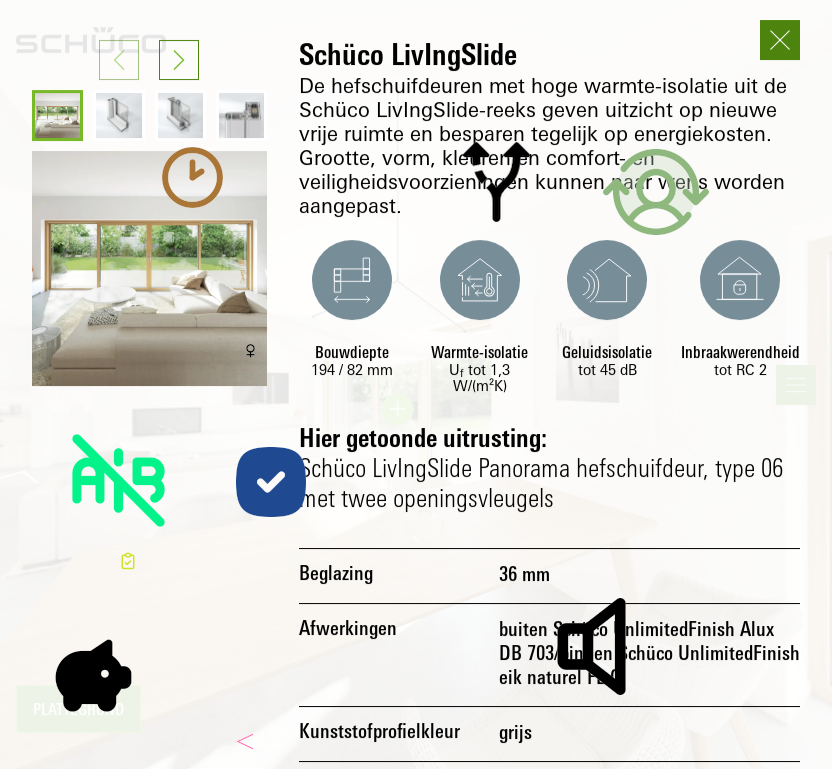 The image size is (832, 769). What do you see at coordinates (496, 181) in the screenshot?
I see `view alternative routes` at bounding box center [496, 181].